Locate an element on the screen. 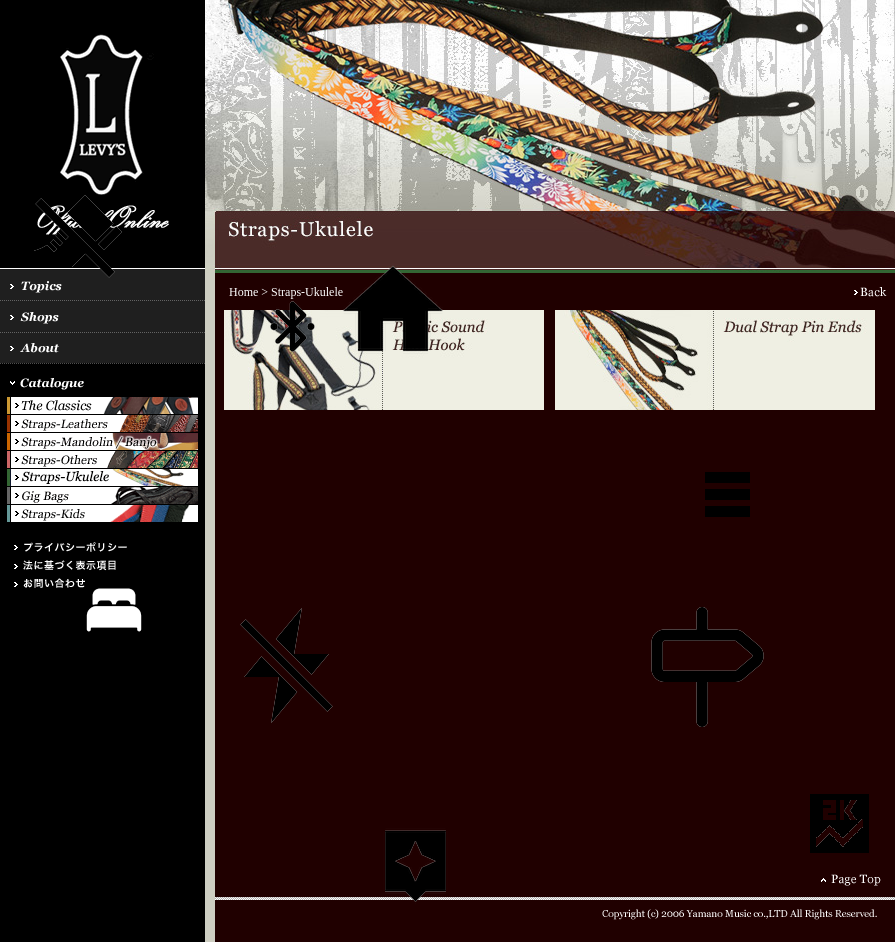 Image resolution: width=895 pixels, height=942 pixels. view score or performance metrics is located at coordinates (839, 823).